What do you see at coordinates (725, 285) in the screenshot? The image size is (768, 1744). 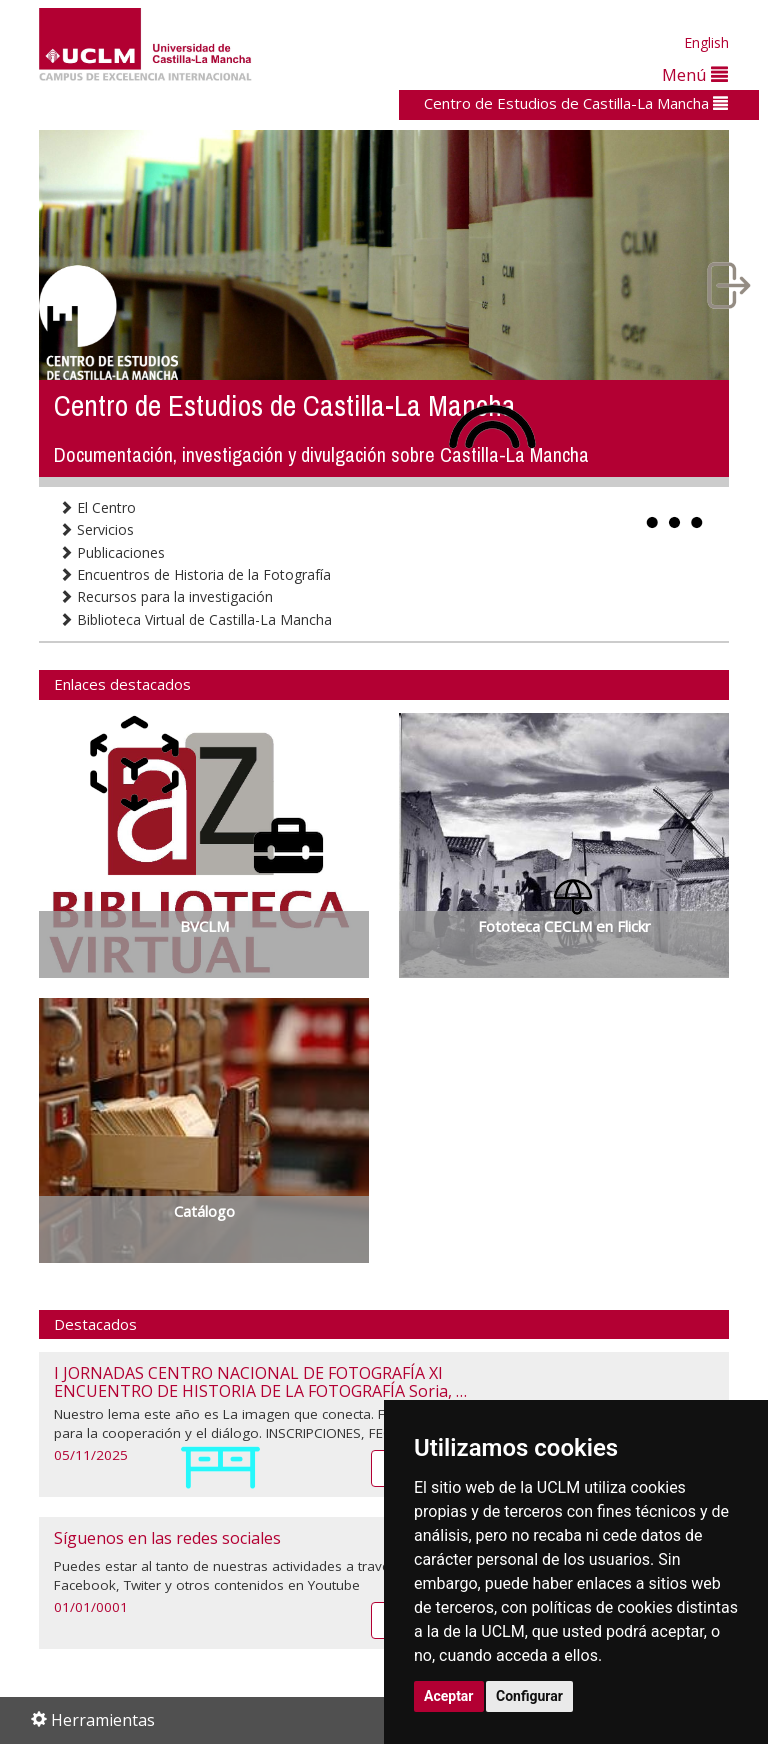 I see `log out of your account` at bounding box center [725, 285].